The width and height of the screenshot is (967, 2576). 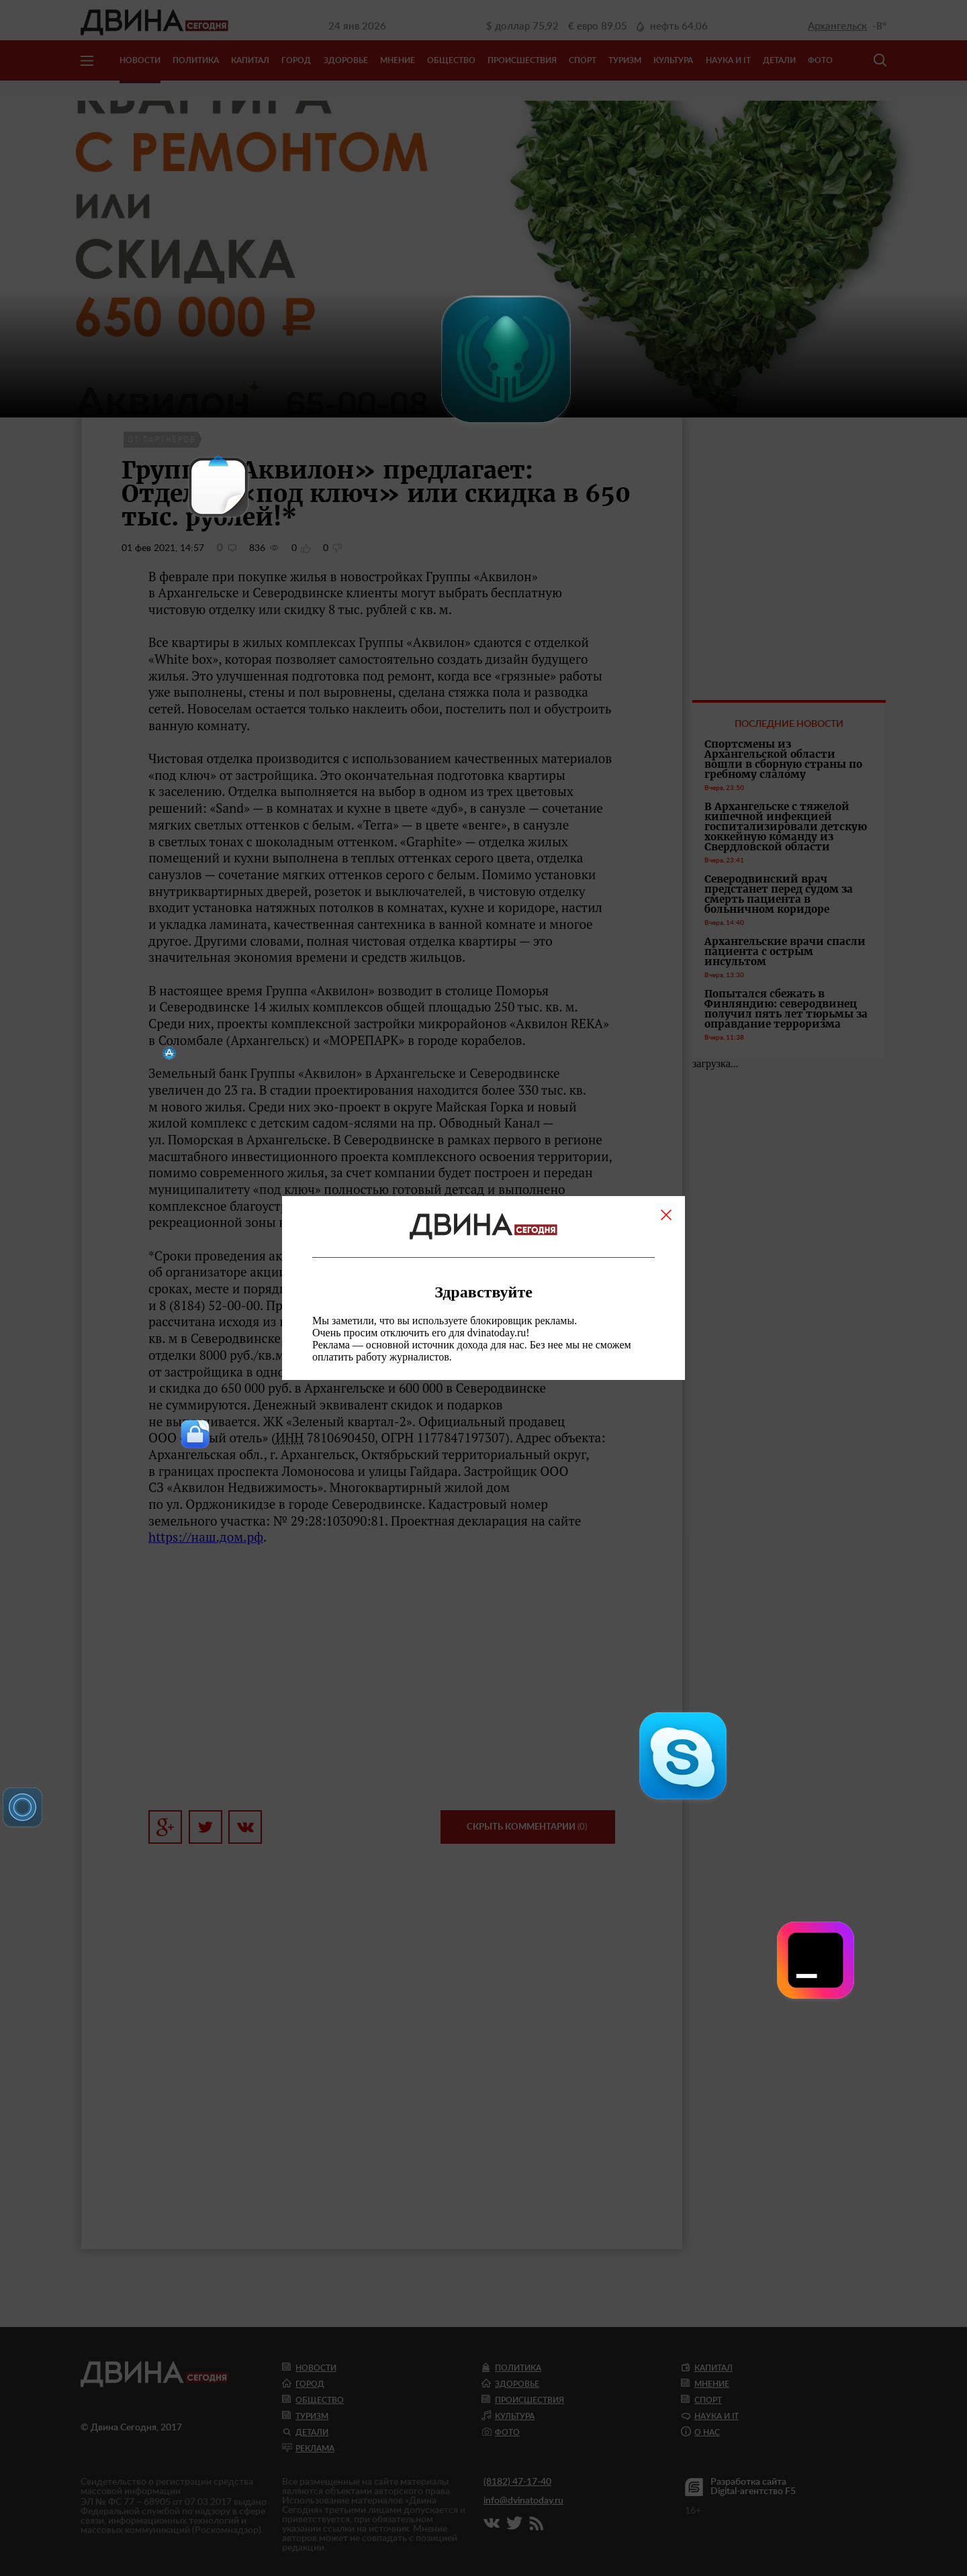 What do you see at coordinates (218, 487) in the screenshot?
I see `open tasks or to-do list app` at bounding box center [218, 487].